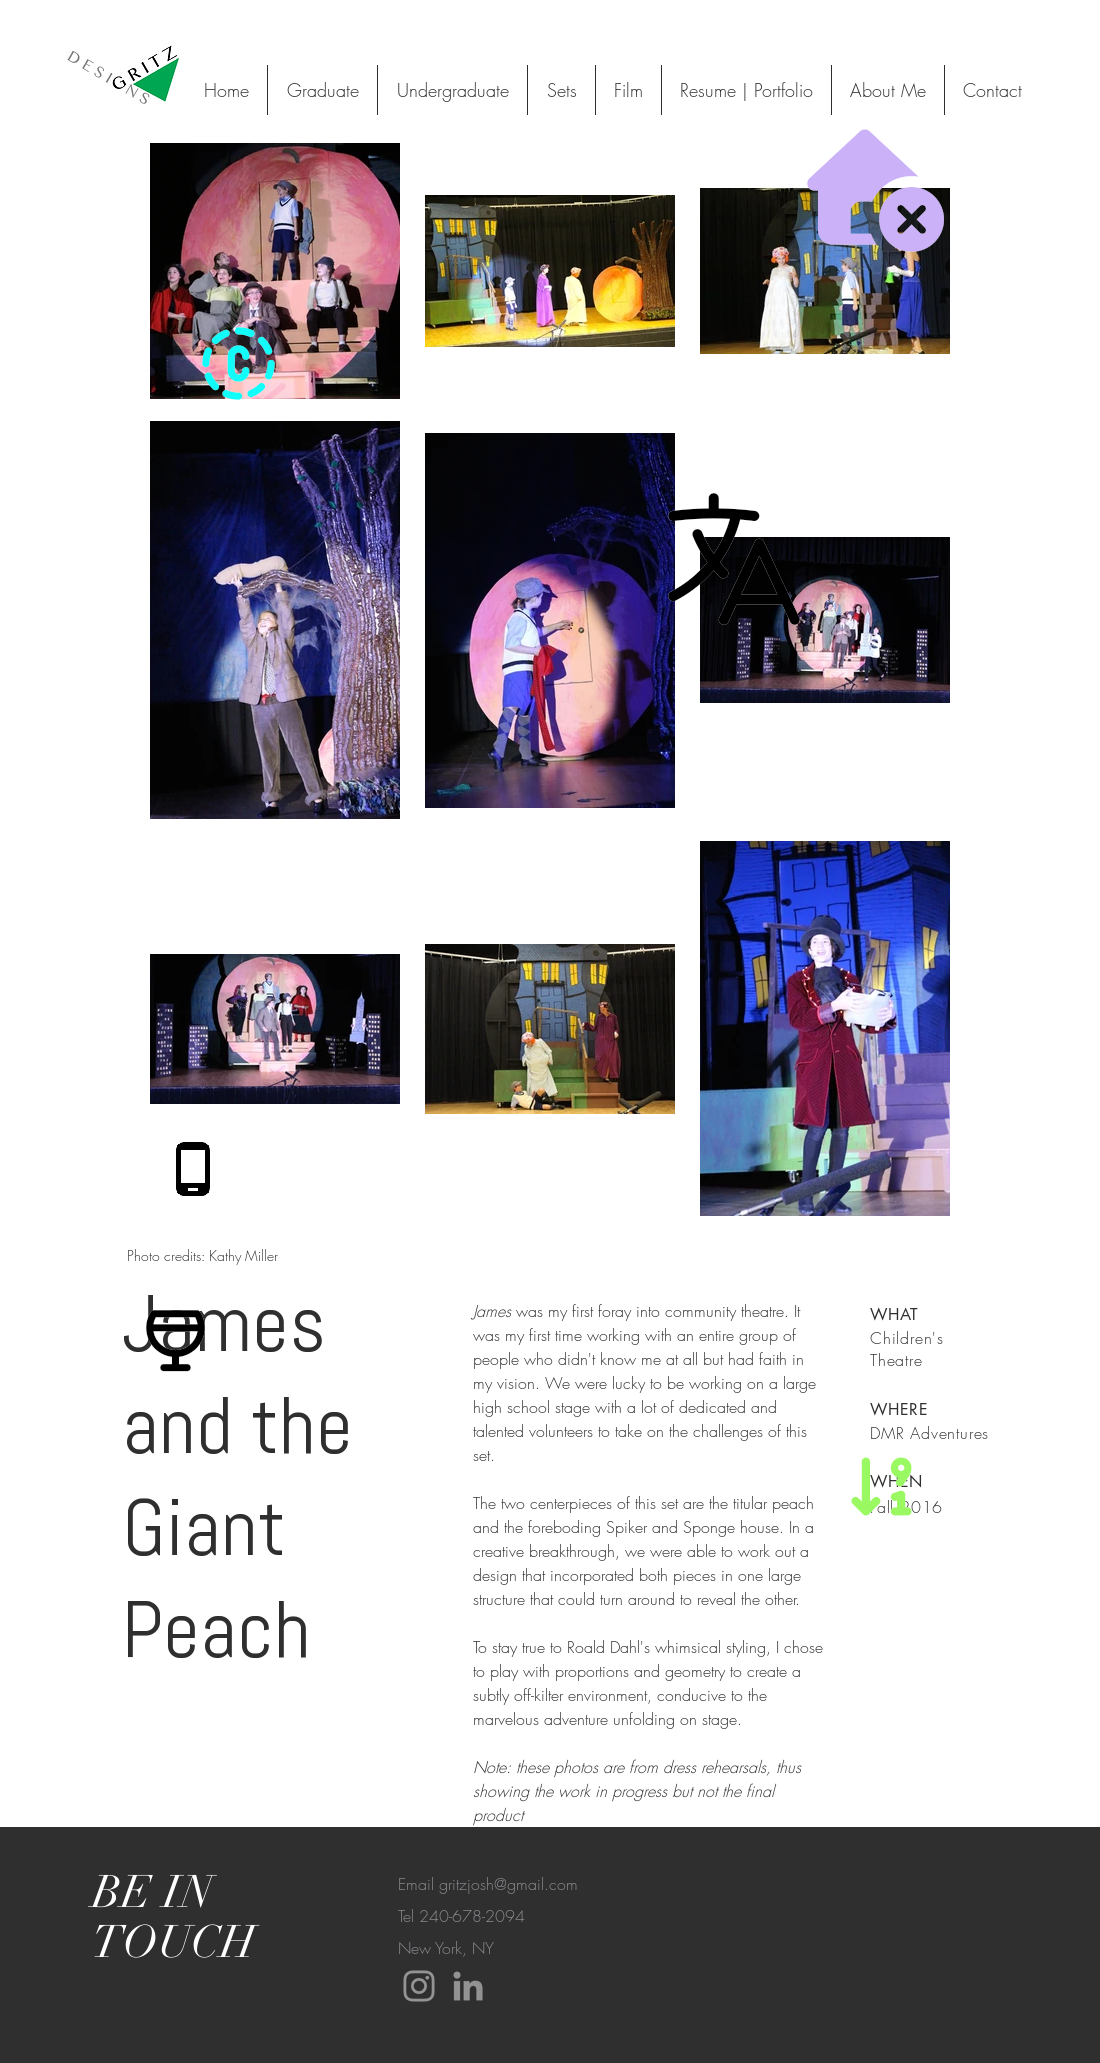  I want to click on indicates copyright or content protection status, so click(238, 363).